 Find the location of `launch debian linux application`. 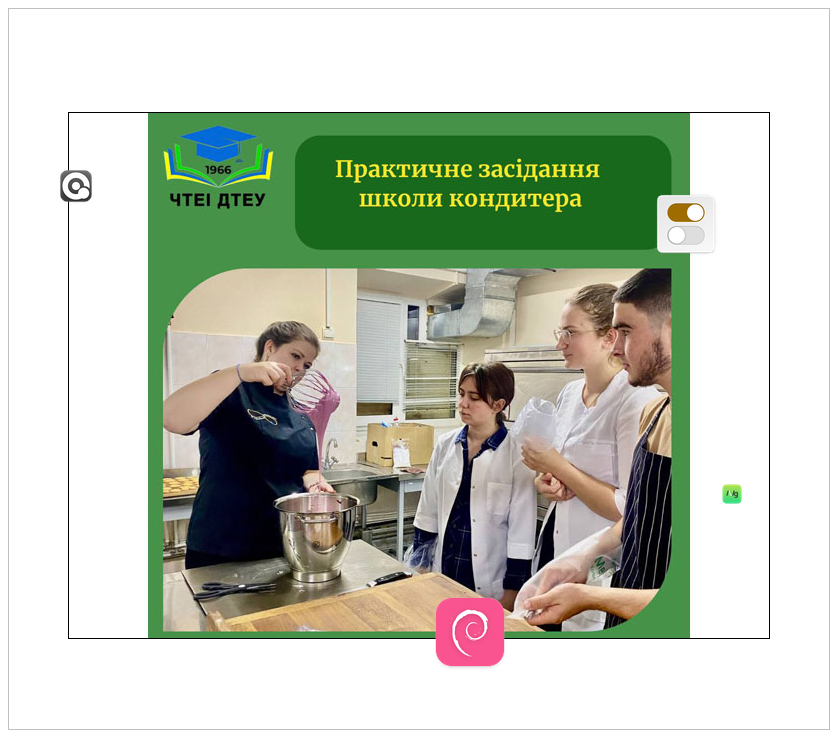

launch debian linux application is located at coordinates (470, 632).